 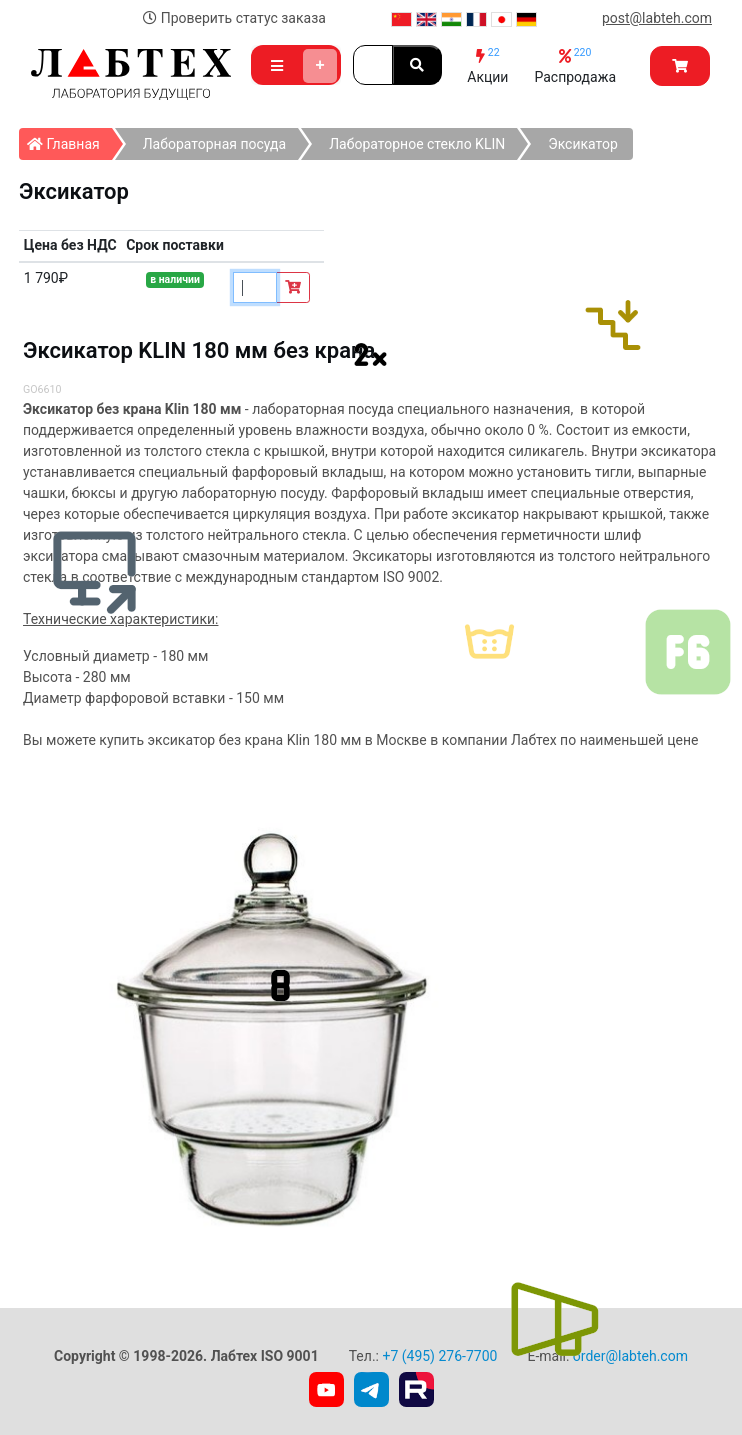 I want to click on make an announcement or broadcast, so click(x=551, y=1322).